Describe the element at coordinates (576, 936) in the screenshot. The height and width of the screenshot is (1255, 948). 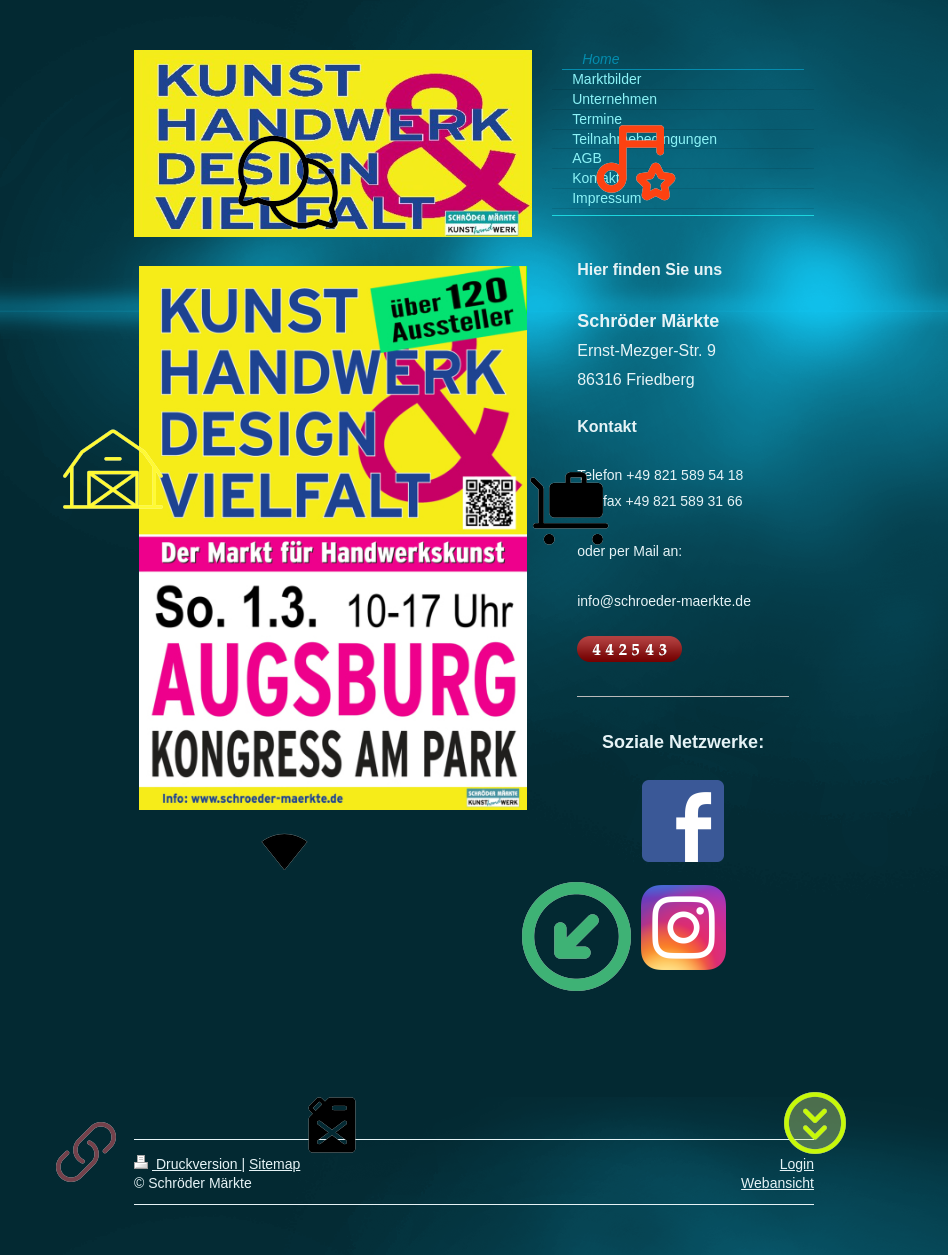
I see `navigate to previous or lower-left content` at that location.